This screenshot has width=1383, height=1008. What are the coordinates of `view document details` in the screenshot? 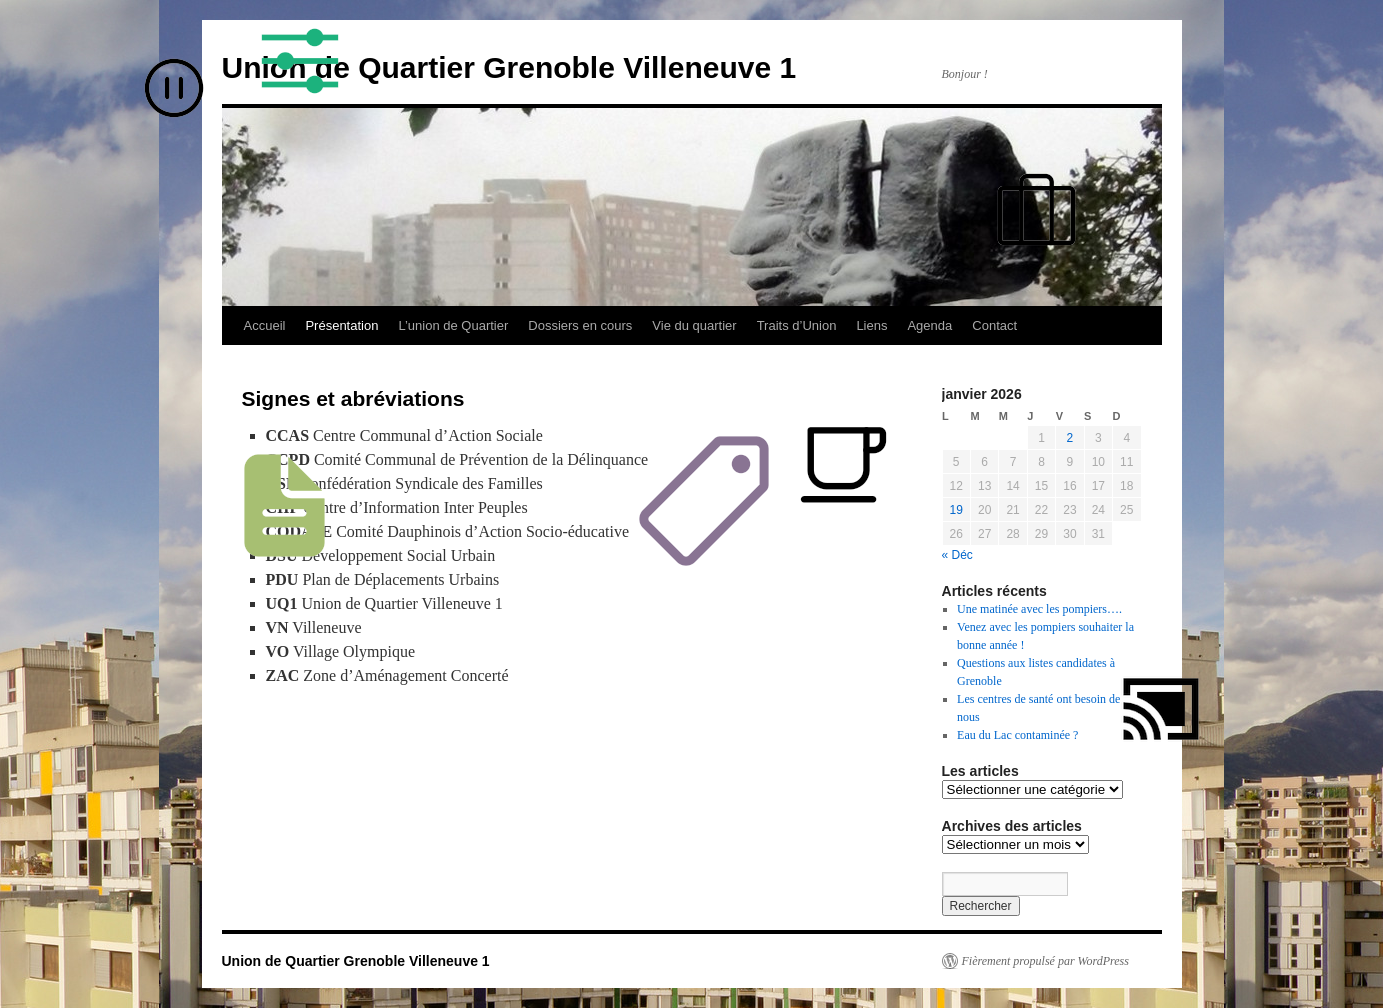 It's located at (284, 505).